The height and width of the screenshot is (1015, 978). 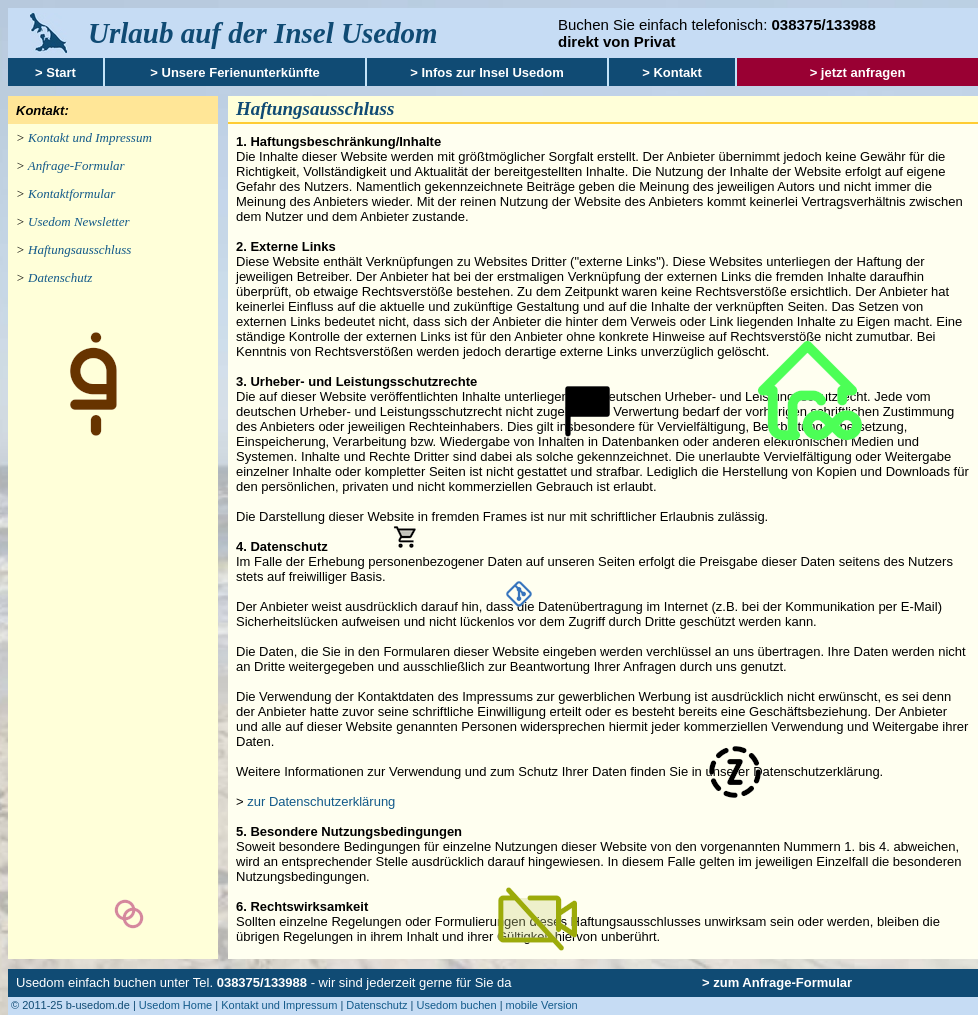 I want to click on view venn diagram or comparison chart, so click(x=129, y=914).